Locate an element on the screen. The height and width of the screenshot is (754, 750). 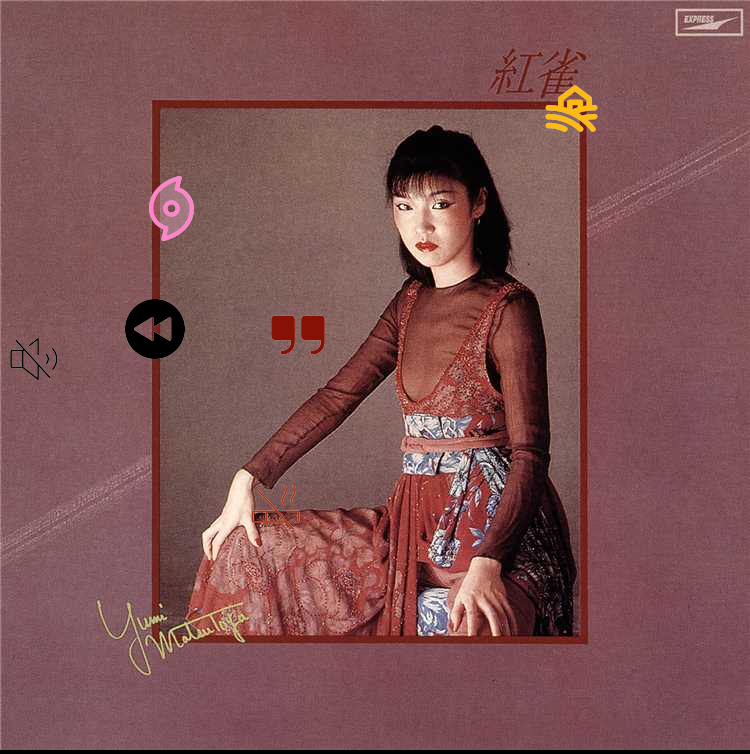
view or add a quote is located at coordinates (298, 334).